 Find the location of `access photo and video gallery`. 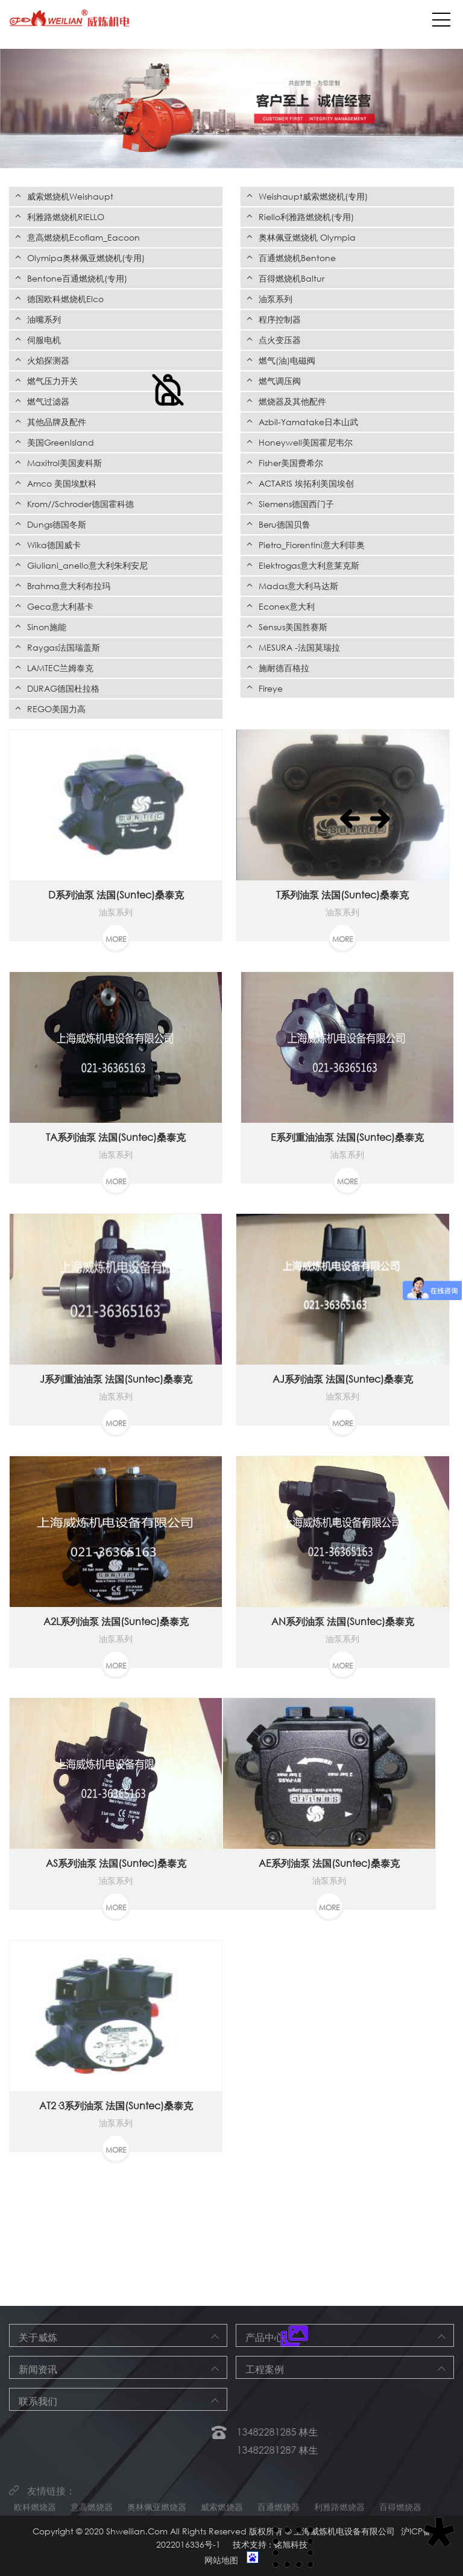

access photo and video gallery is located at coordinates (294, 2337).